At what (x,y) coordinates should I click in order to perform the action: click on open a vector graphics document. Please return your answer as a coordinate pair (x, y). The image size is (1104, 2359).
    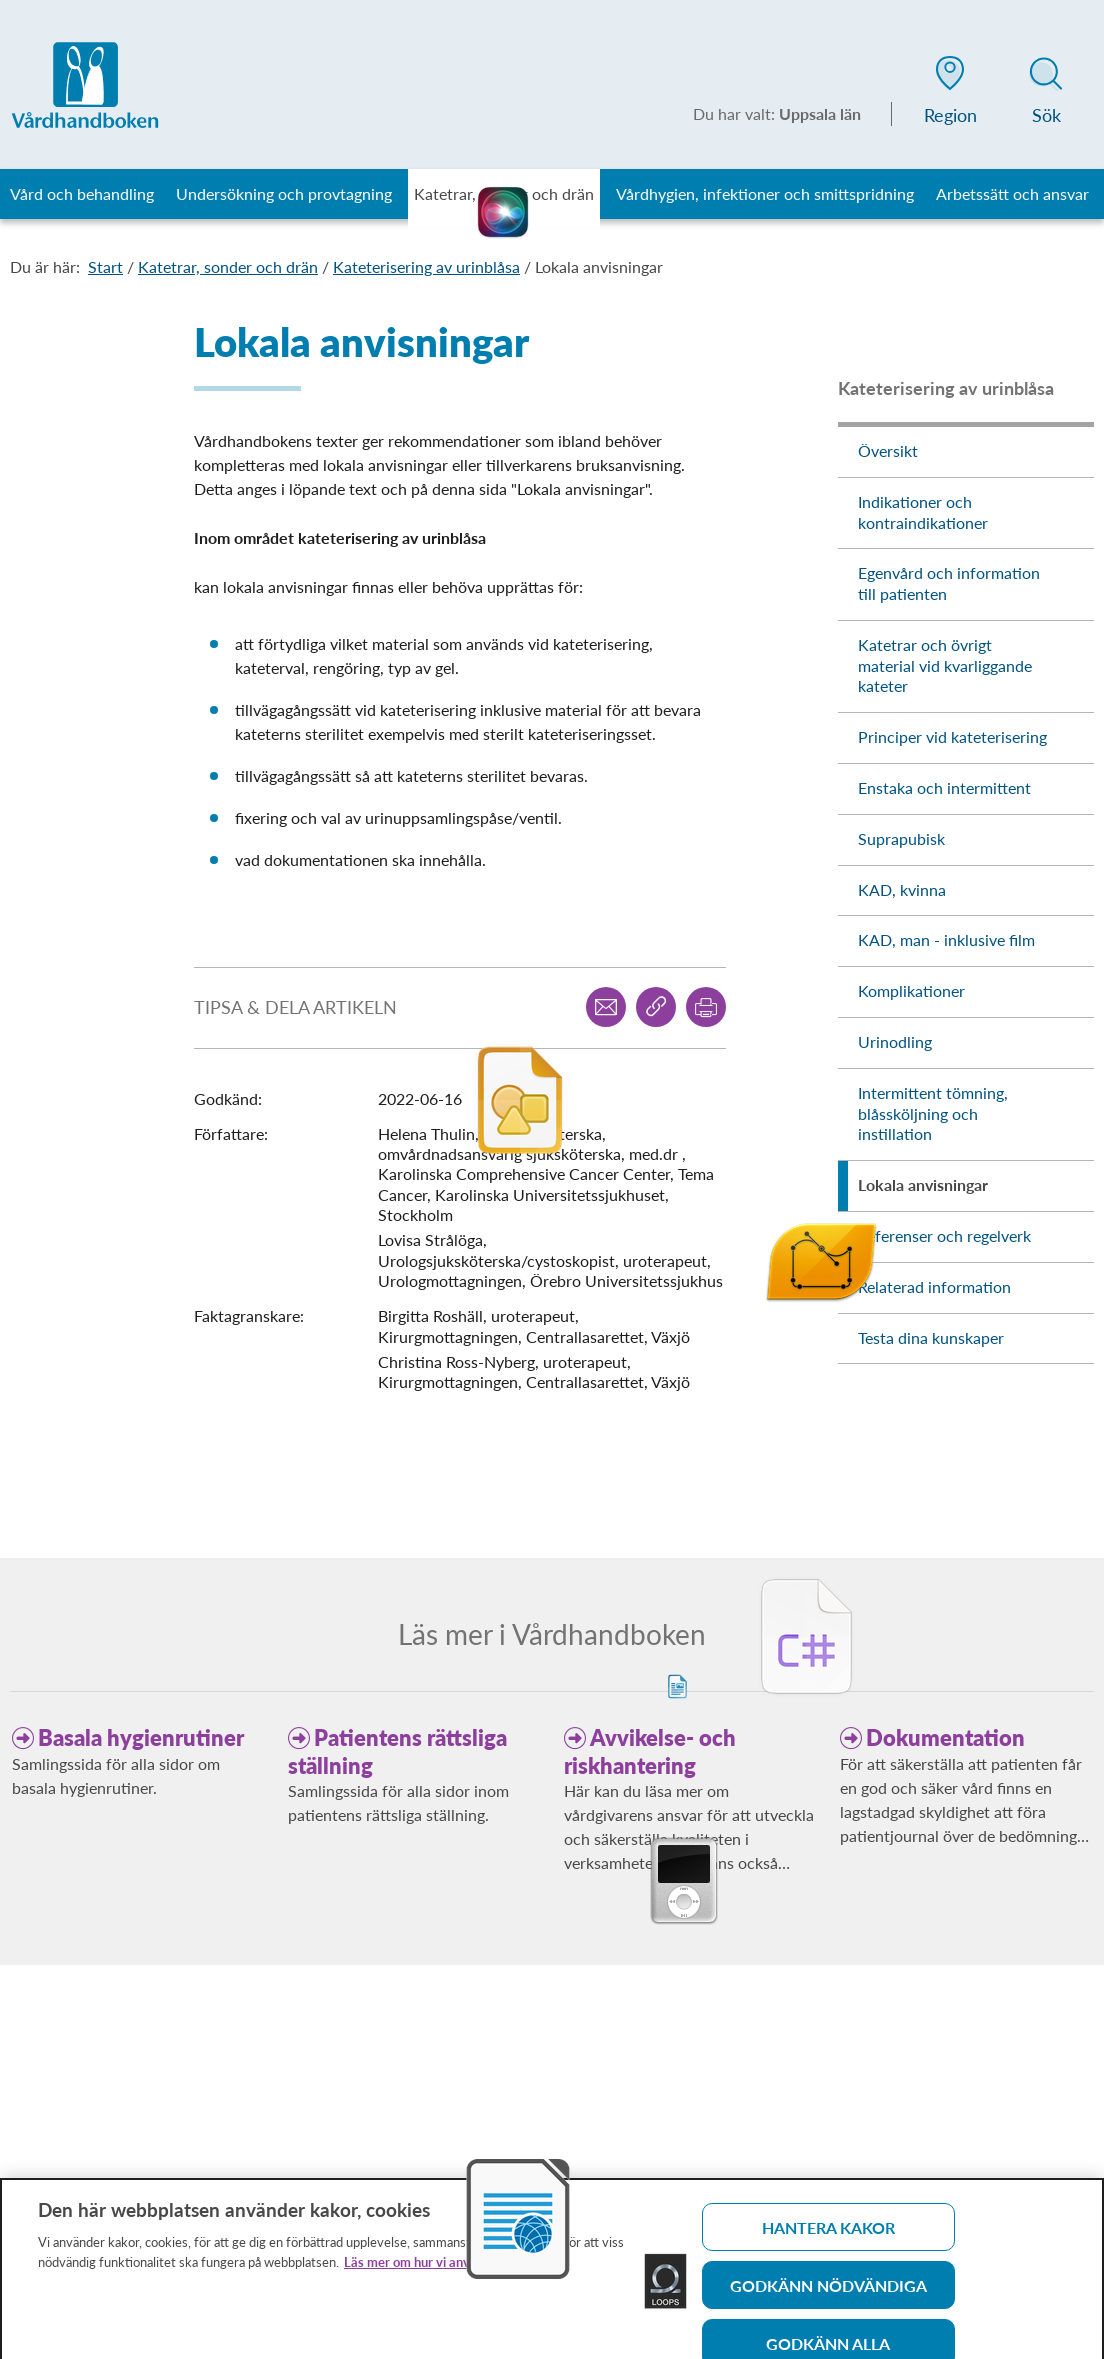
    Looking at the image, I should click on (520, 1100).